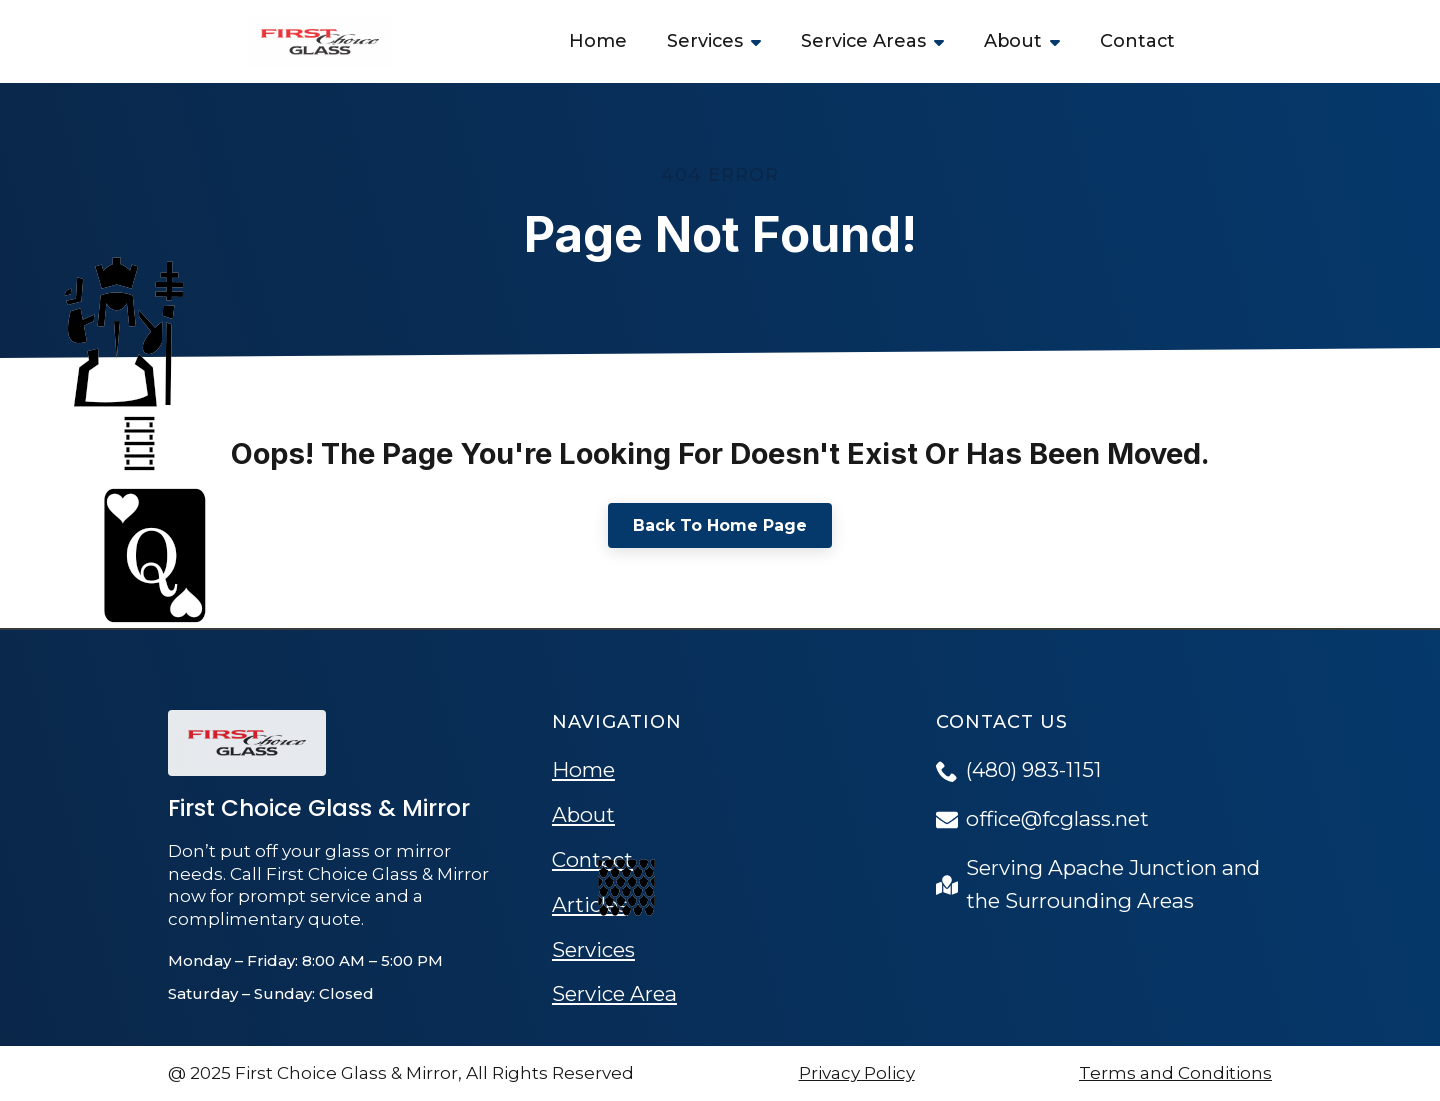 The height and width of the screenshot is (1101, 1440). I want to click on queen of hearts playing card, so click(154, 555).